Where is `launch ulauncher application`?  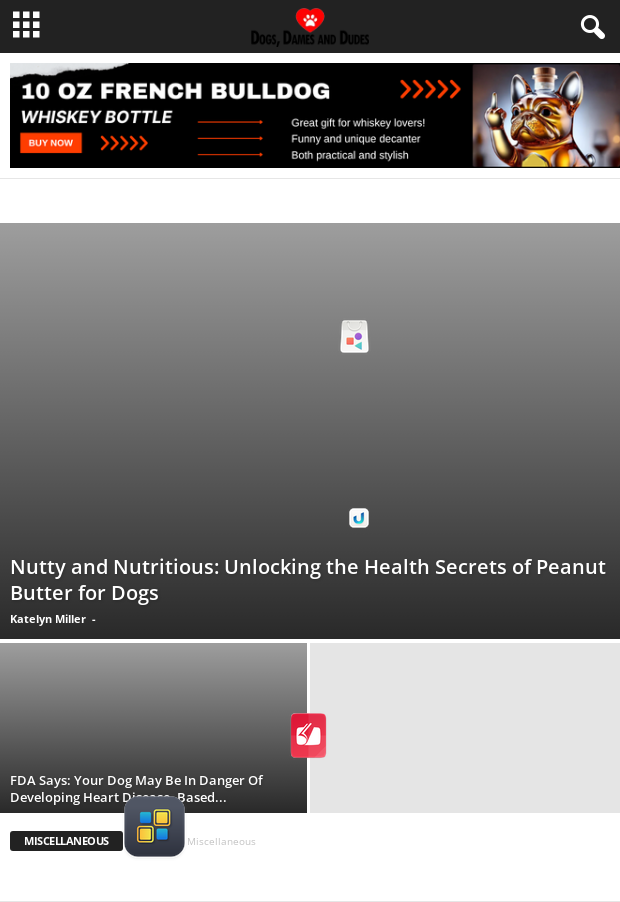 launch ulauncher application is located at coordinates (359, 518).